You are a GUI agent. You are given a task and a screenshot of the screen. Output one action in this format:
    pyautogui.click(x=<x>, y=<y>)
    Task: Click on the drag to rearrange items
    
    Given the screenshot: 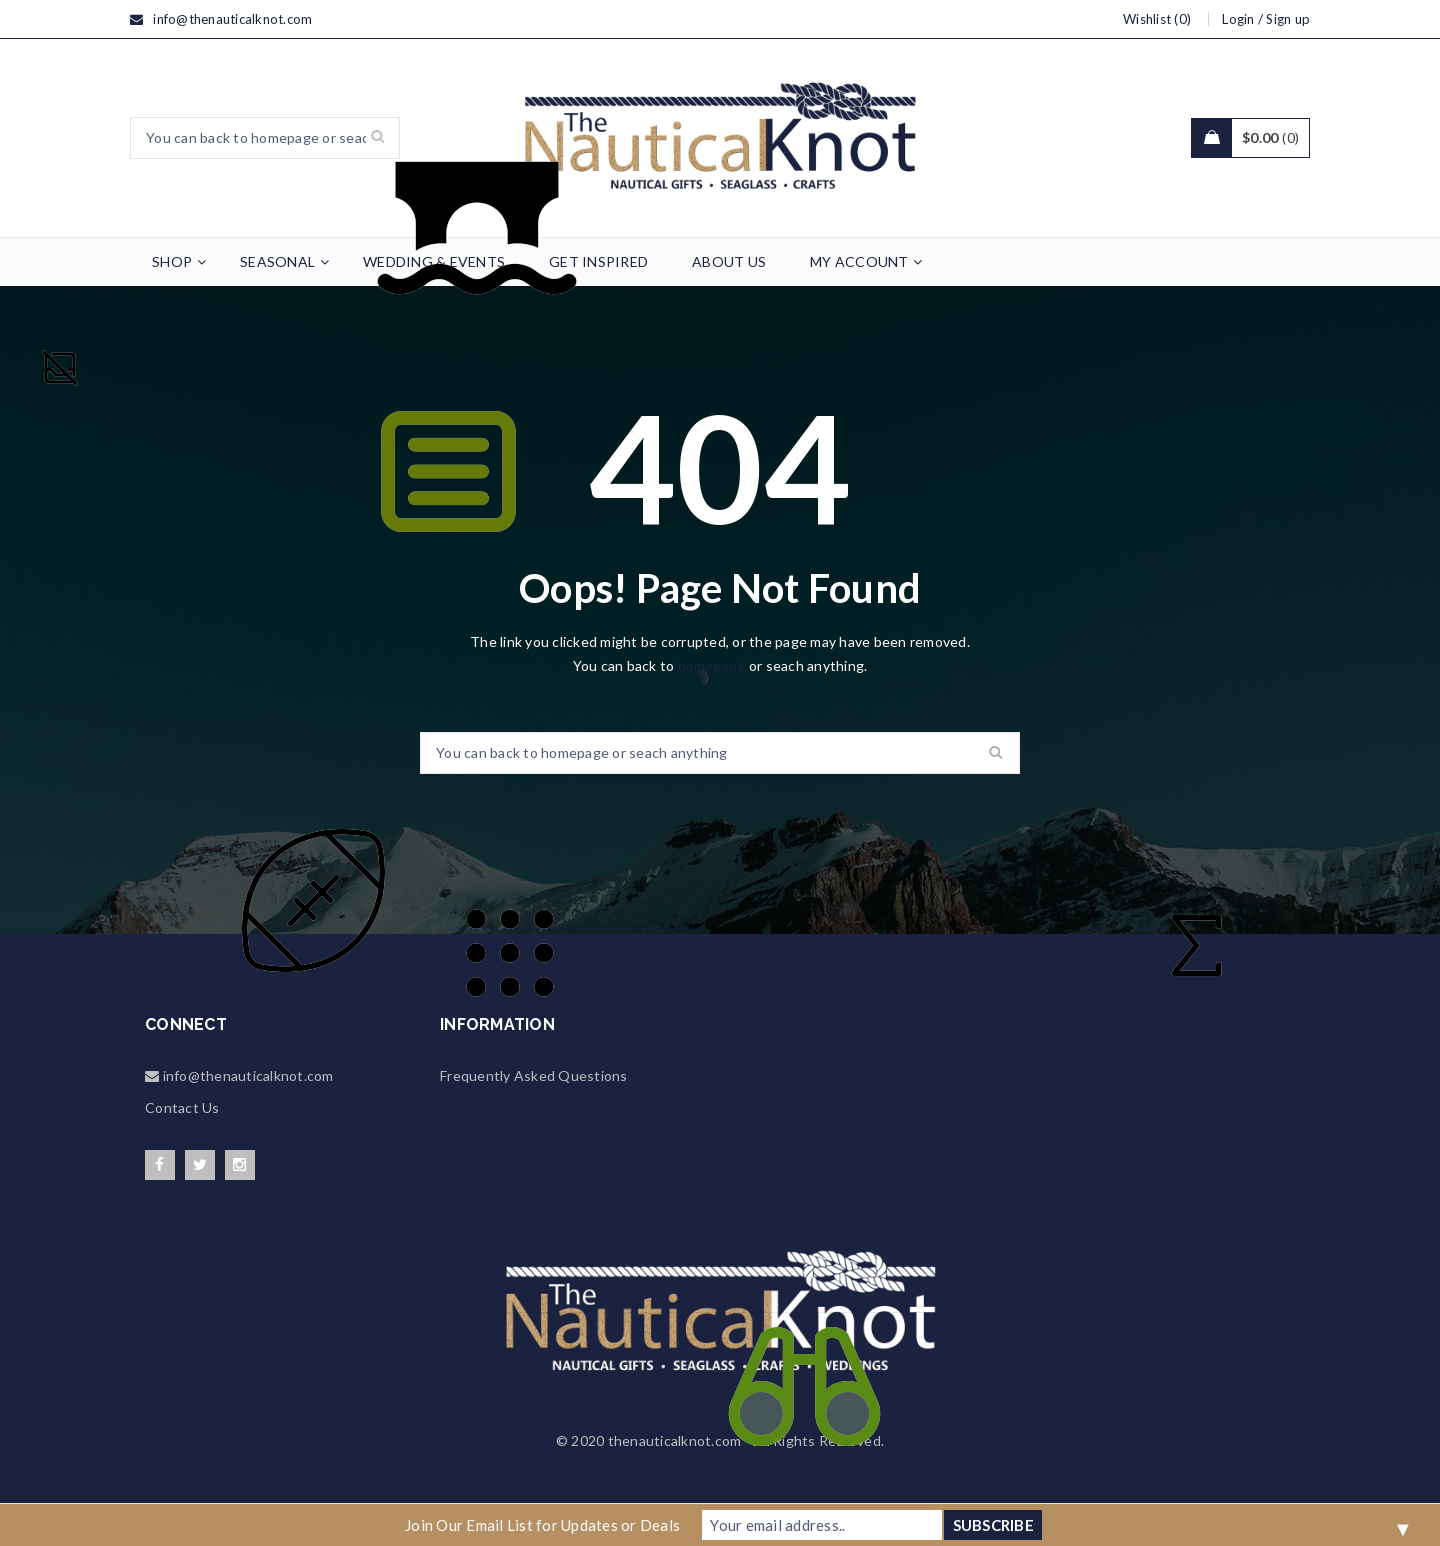 What is the action you would take?
    pyautogui.click(x=510, y=953)
    